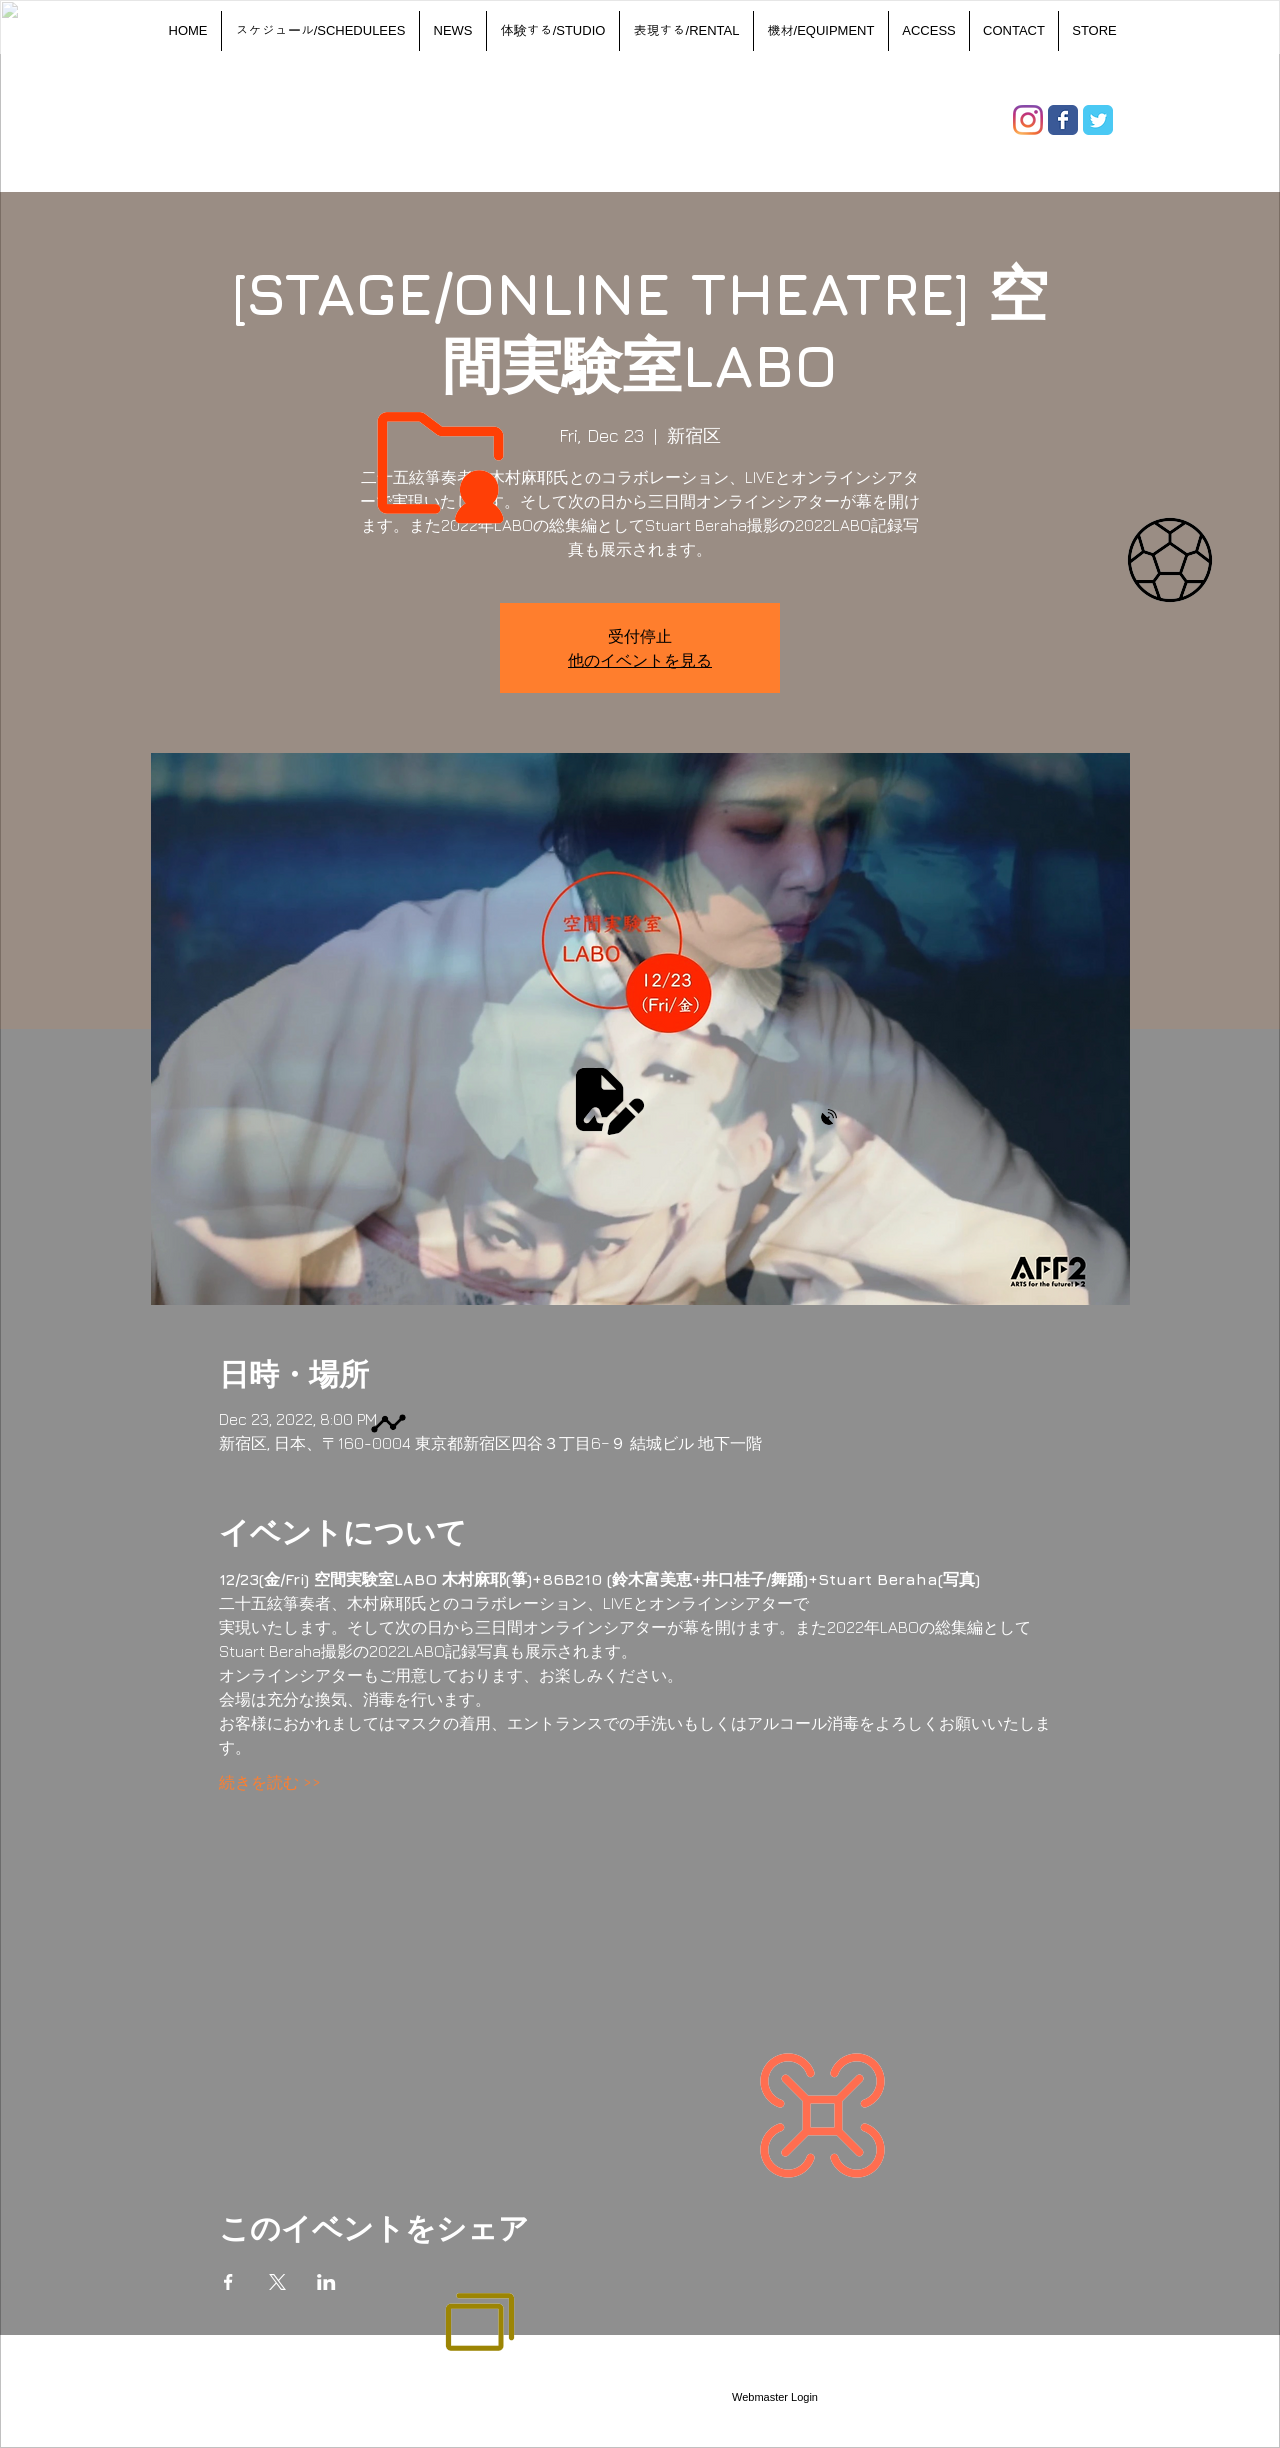 Image resolution: width=1280 pixels, height=2448 pixels. Describe the element at coordinates (388, 1423) in the screenshot. I see `view analytics and statistics` at that location.